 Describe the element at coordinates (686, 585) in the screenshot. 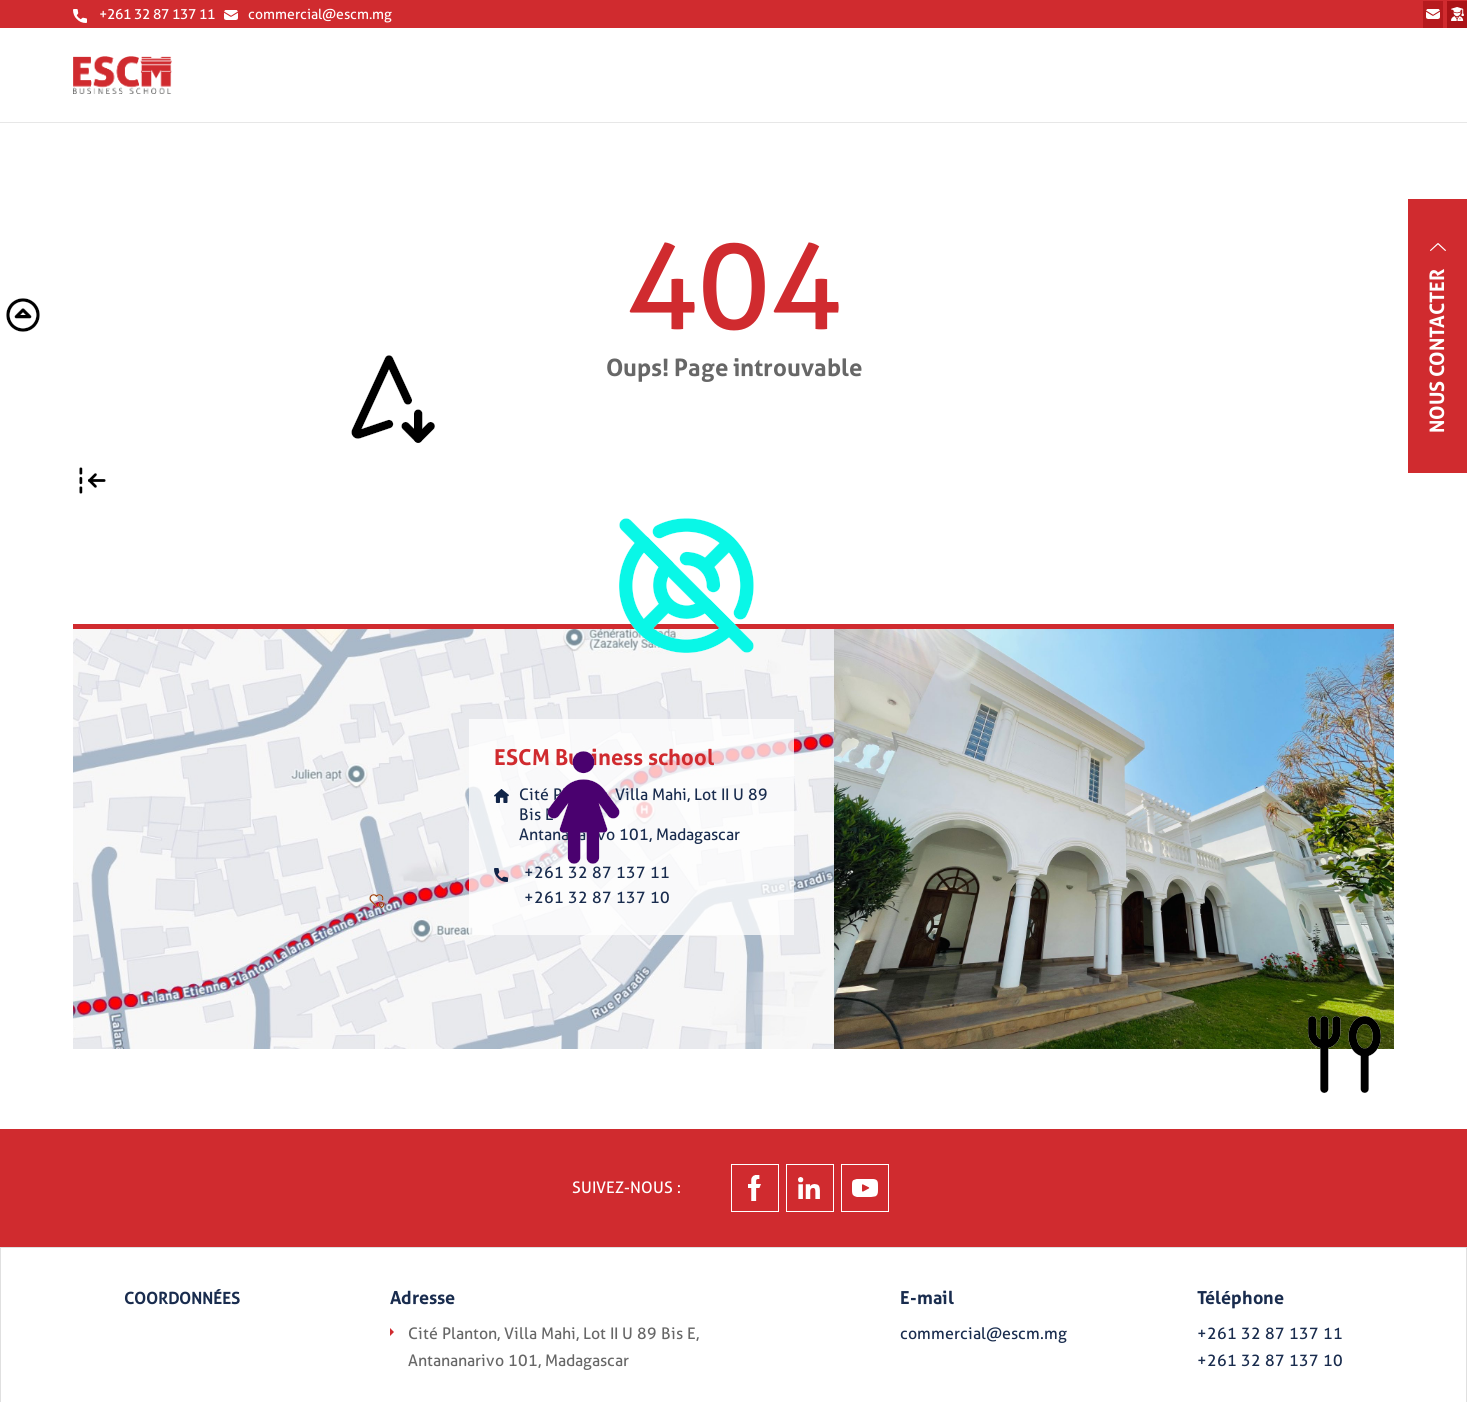

I see `help or support is unavailable` at that location.